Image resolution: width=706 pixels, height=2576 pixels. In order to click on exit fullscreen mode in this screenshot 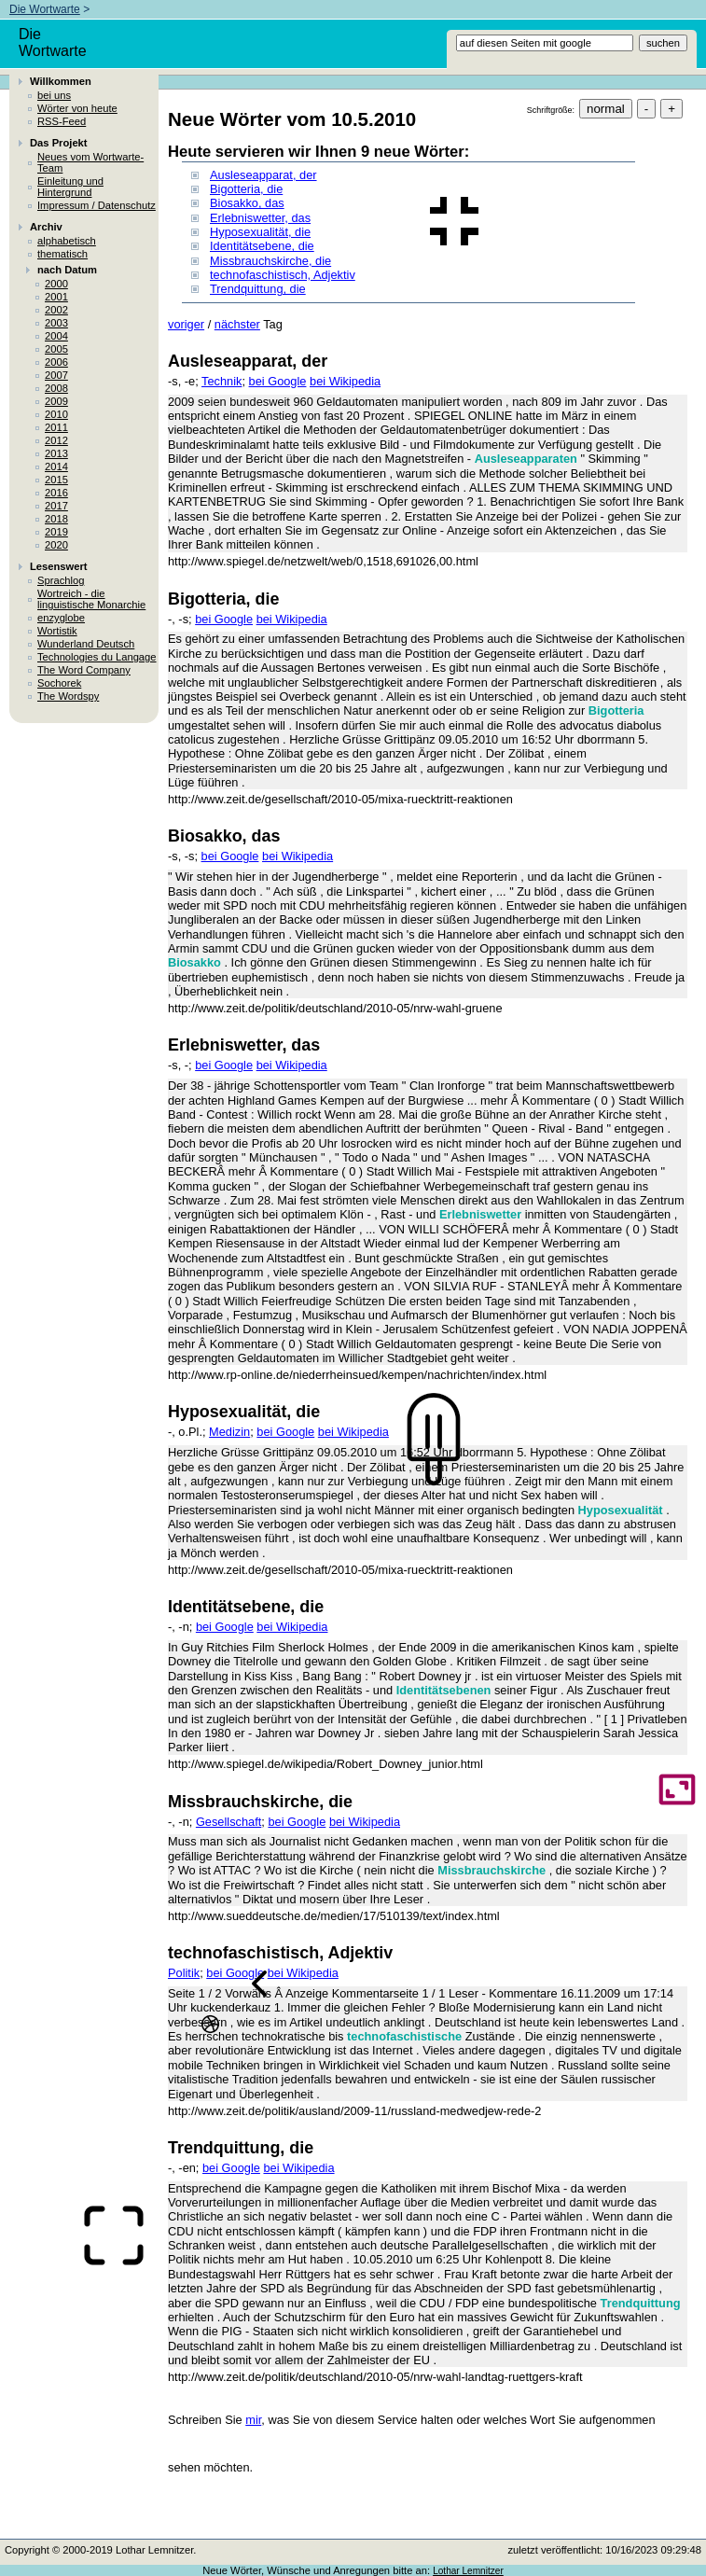, I will do `click(454, 221)`.